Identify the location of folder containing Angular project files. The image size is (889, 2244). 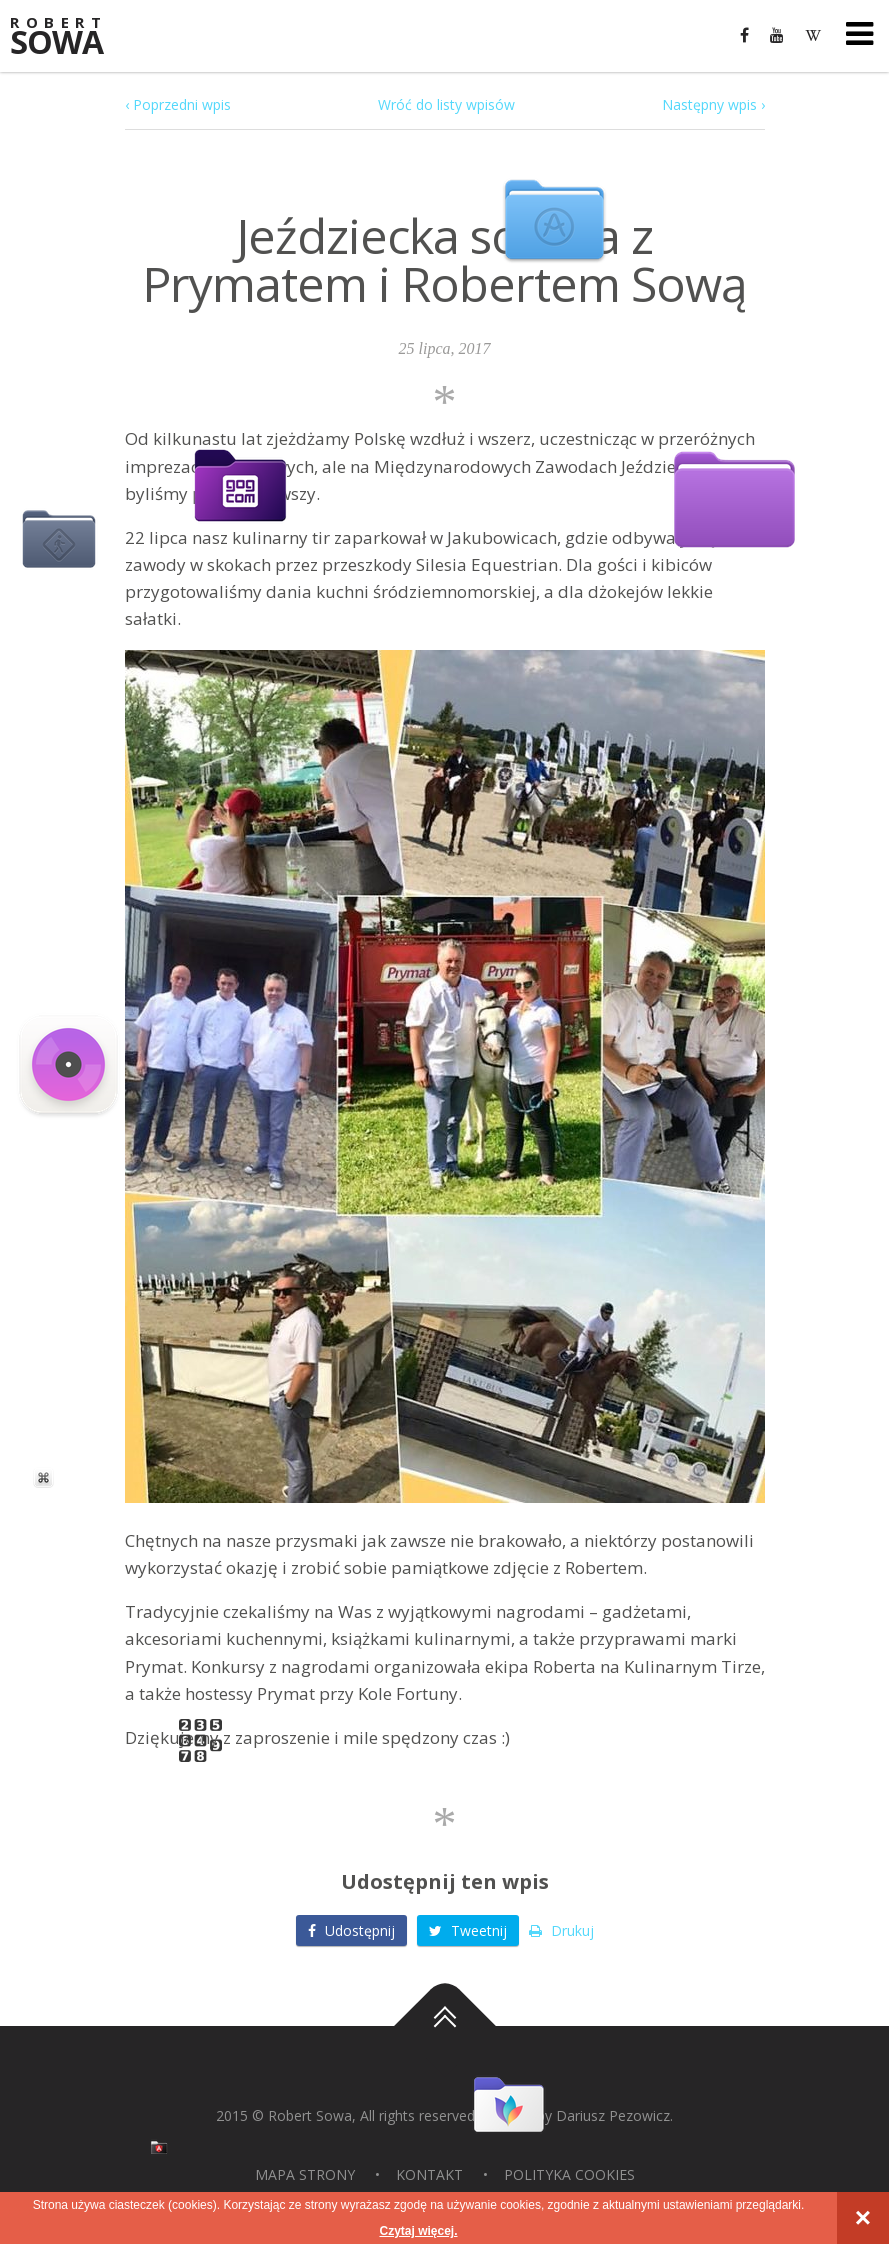
(159, 2148).